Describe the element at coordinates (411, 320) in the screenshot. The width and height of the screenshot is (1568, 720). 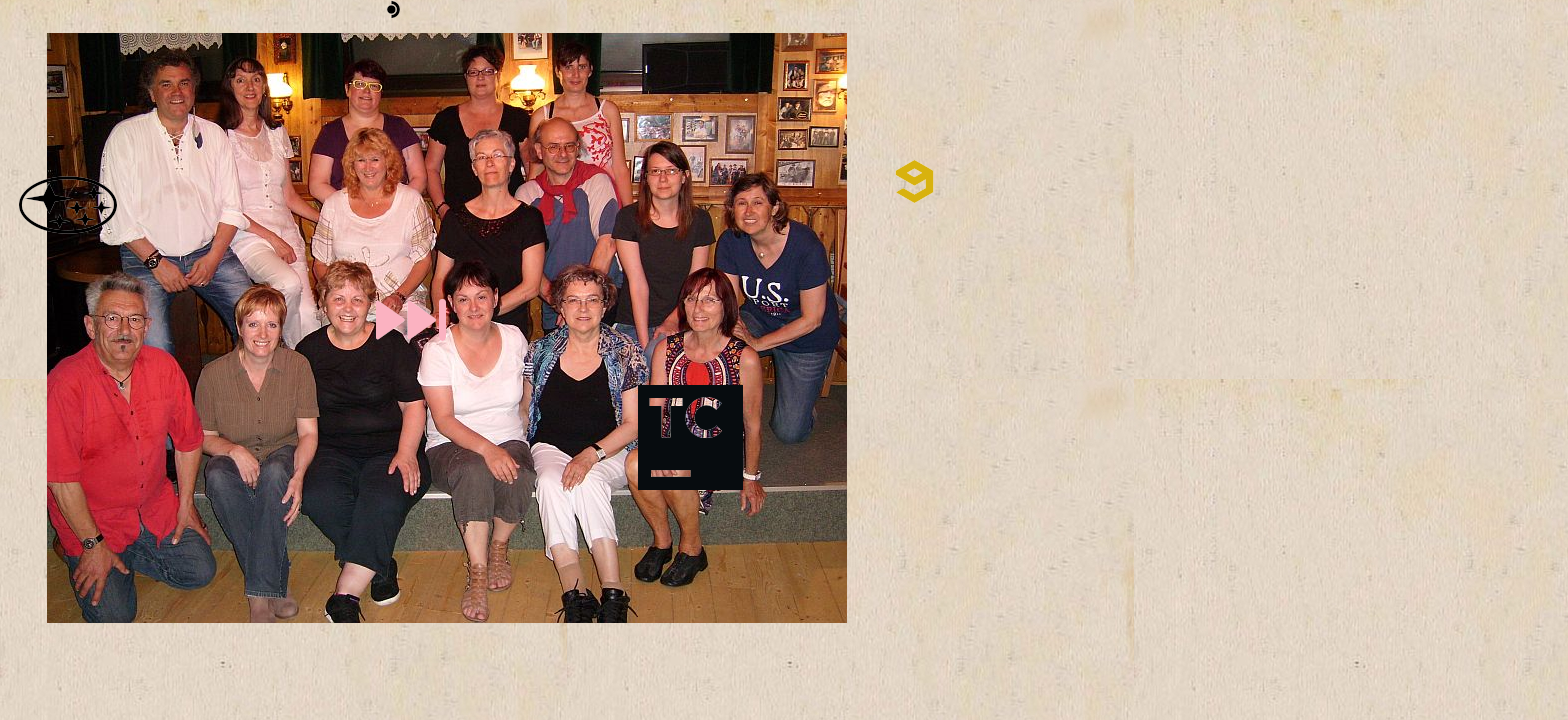
I see `skip to the end of the track` at that location.